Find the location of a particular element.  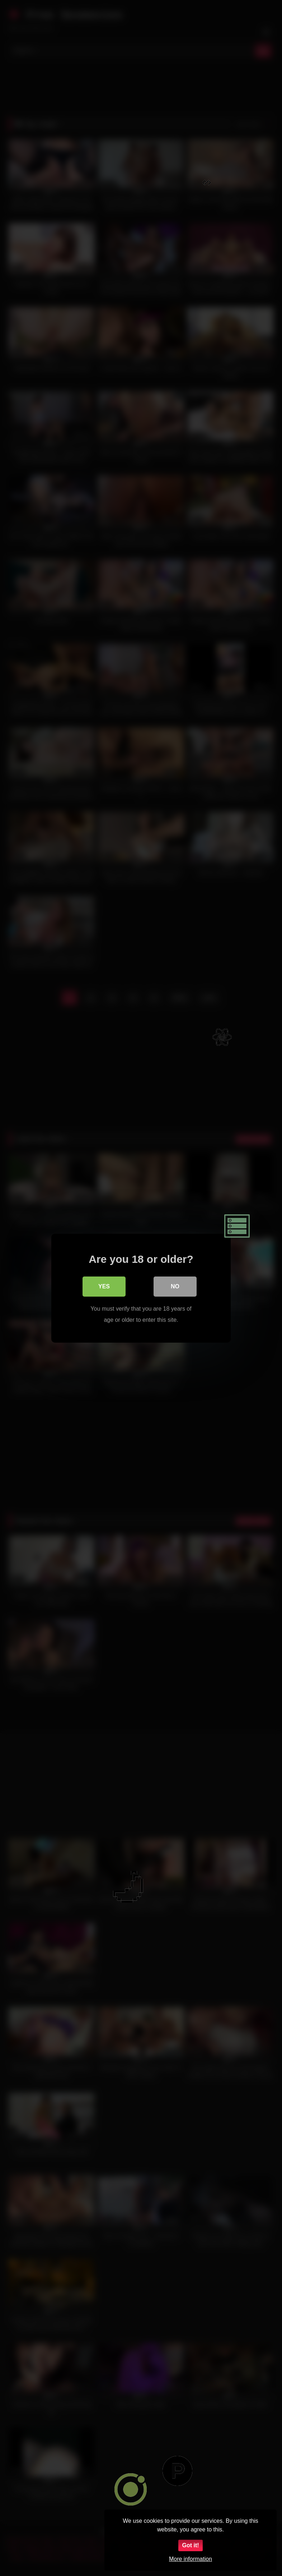

react query library logo is located at coordinates (222, 1037).